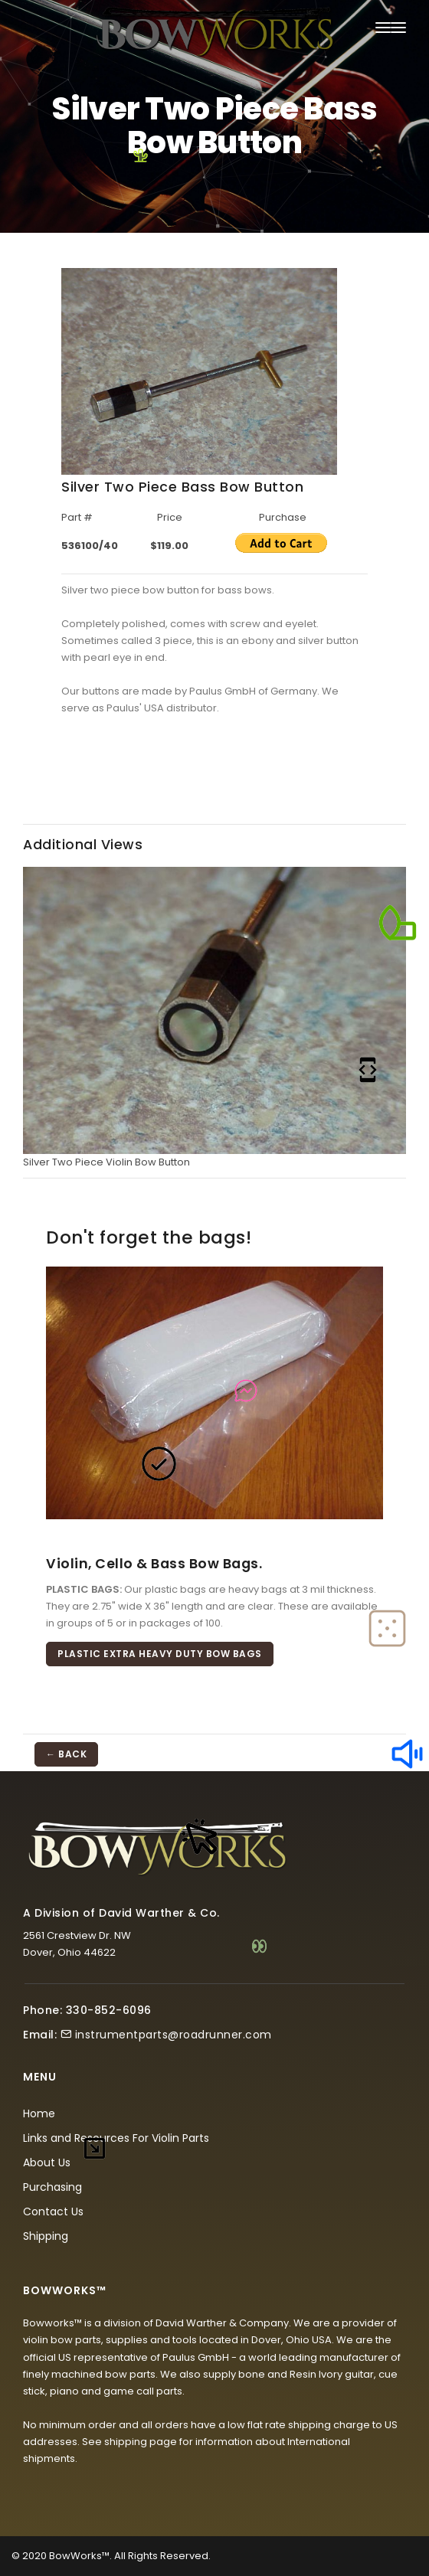  Describe the element at coordinates (368, 1070) in the screenshot. I see `enable developer mode on device` at that location.